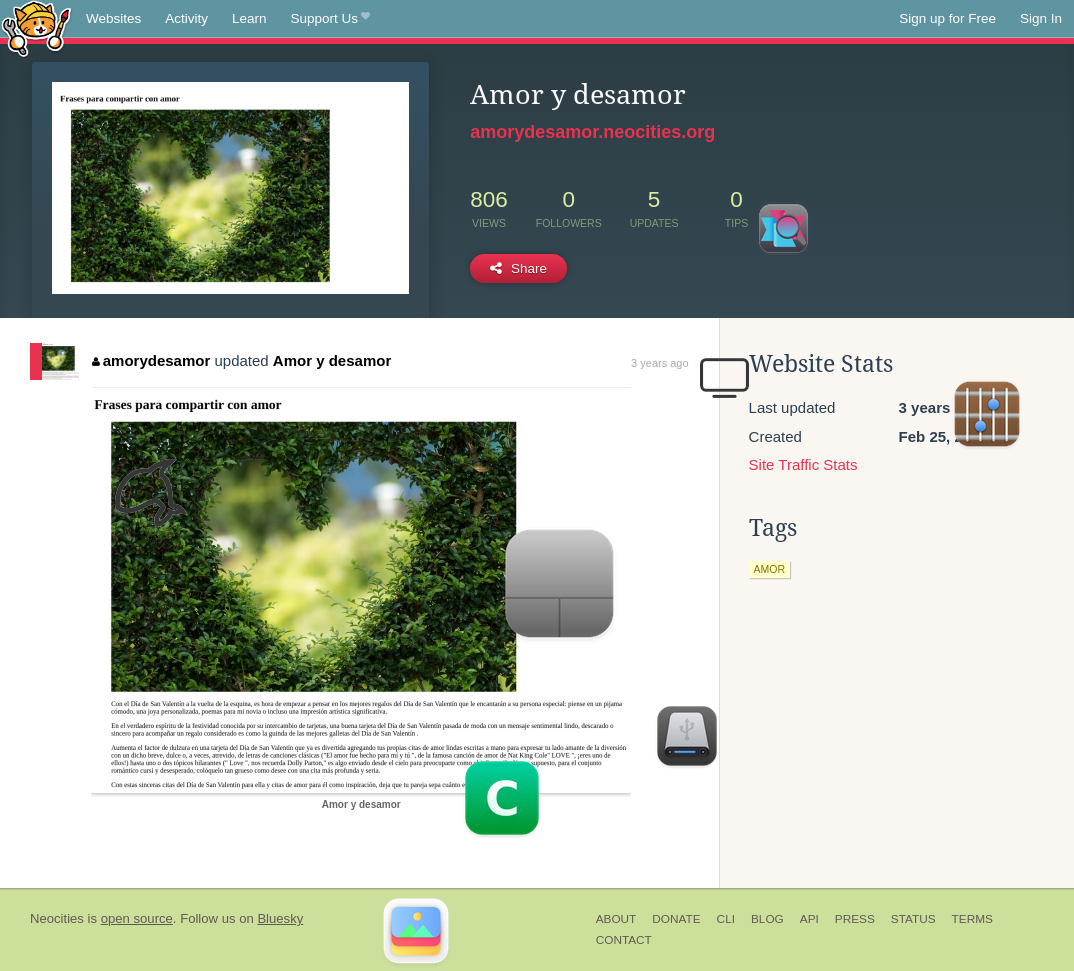  Describe the element at coordinates (416, 931) in the screenshot. I see `open imagefan reloaded photo viewer app` at that location.